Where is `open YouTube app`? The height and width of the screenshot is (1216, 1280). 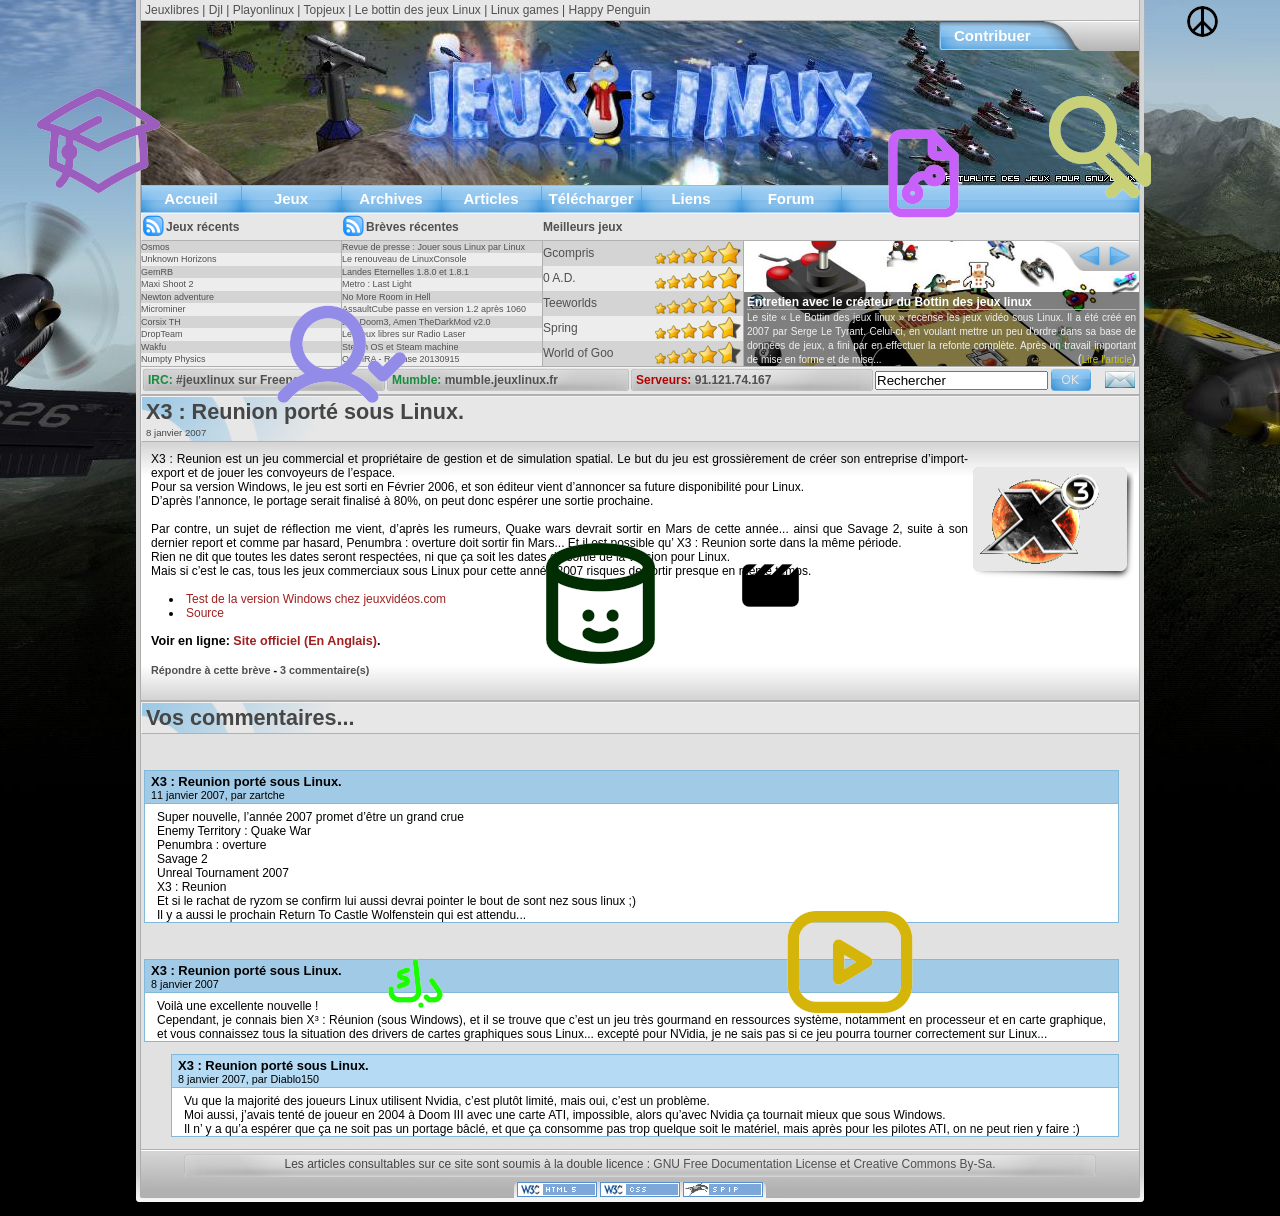 open YouTube app is located at coordinates (850, 962).